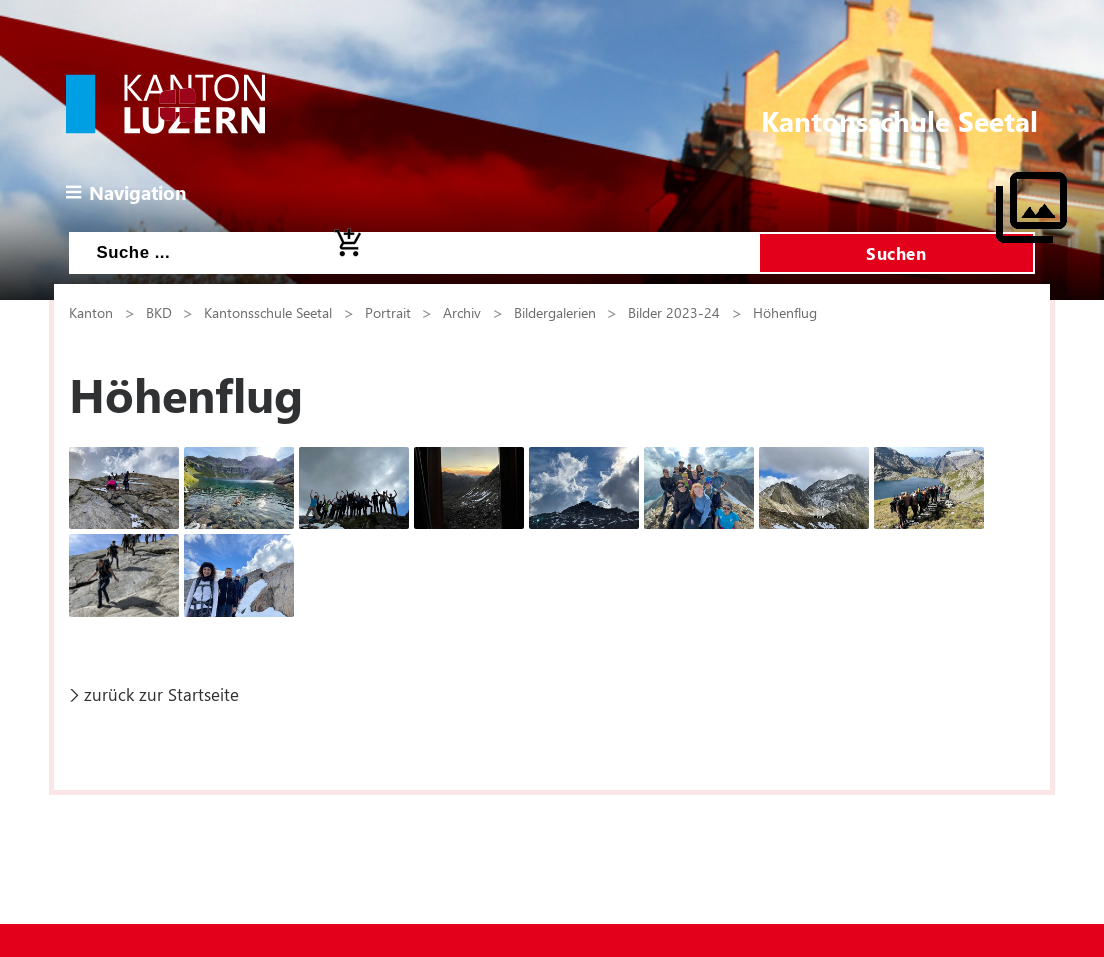  I want to click on windows operating system logo, so click(177, 105).